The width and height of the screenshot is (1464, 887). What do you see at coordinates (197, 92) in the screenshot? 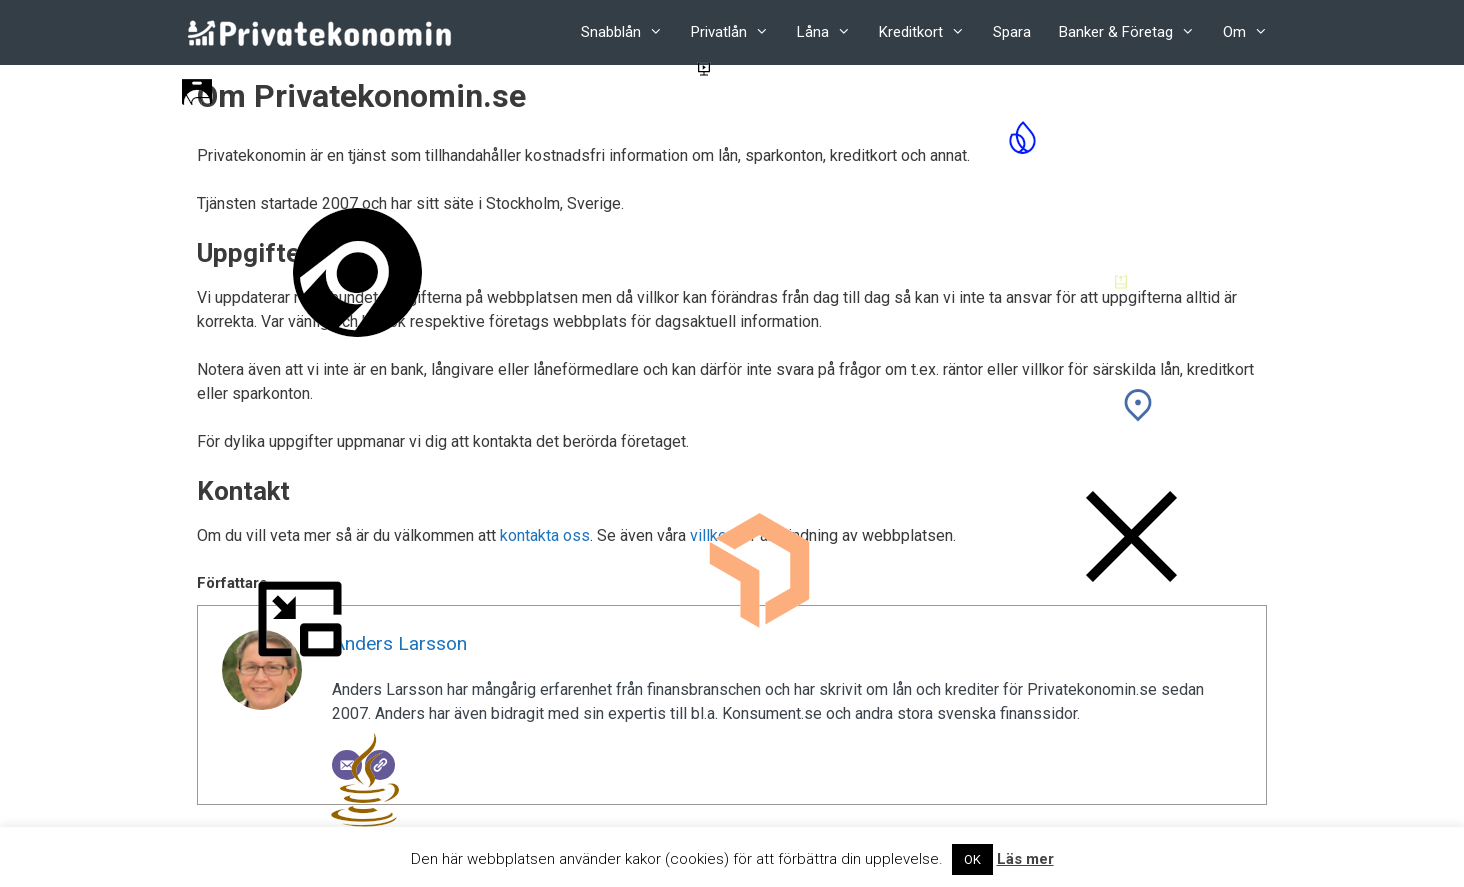
I see `open the Chrome Web Store` at bounding box center [197, 92].